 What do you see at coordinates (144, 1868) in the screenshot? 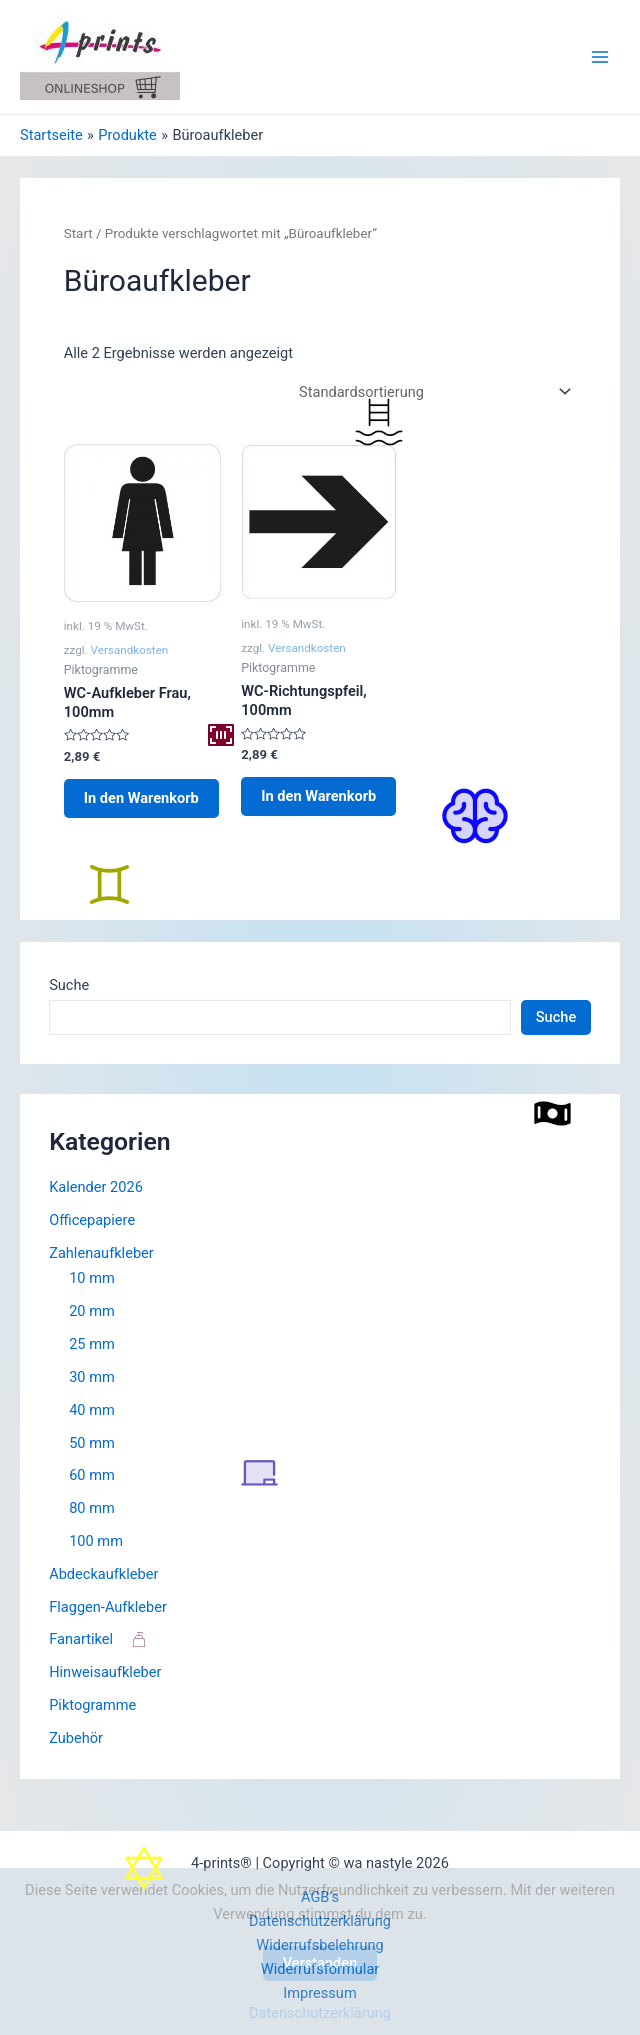
I see `indicates jewish religious content or services` at bounding box center [144, 1868].